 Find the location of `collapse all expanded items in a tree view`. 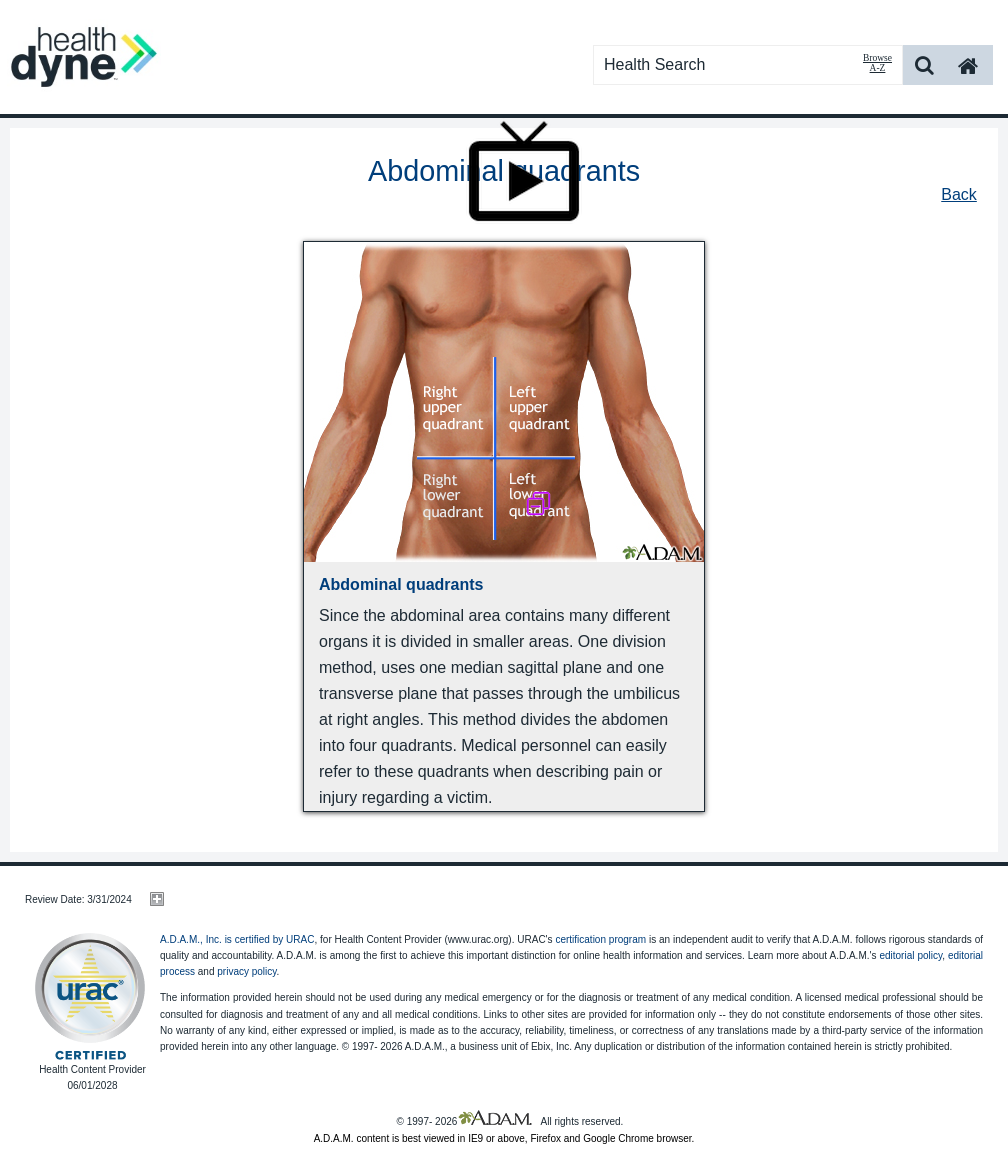

collapse all expanded items in a tree view is located at coordinates (538, 503).